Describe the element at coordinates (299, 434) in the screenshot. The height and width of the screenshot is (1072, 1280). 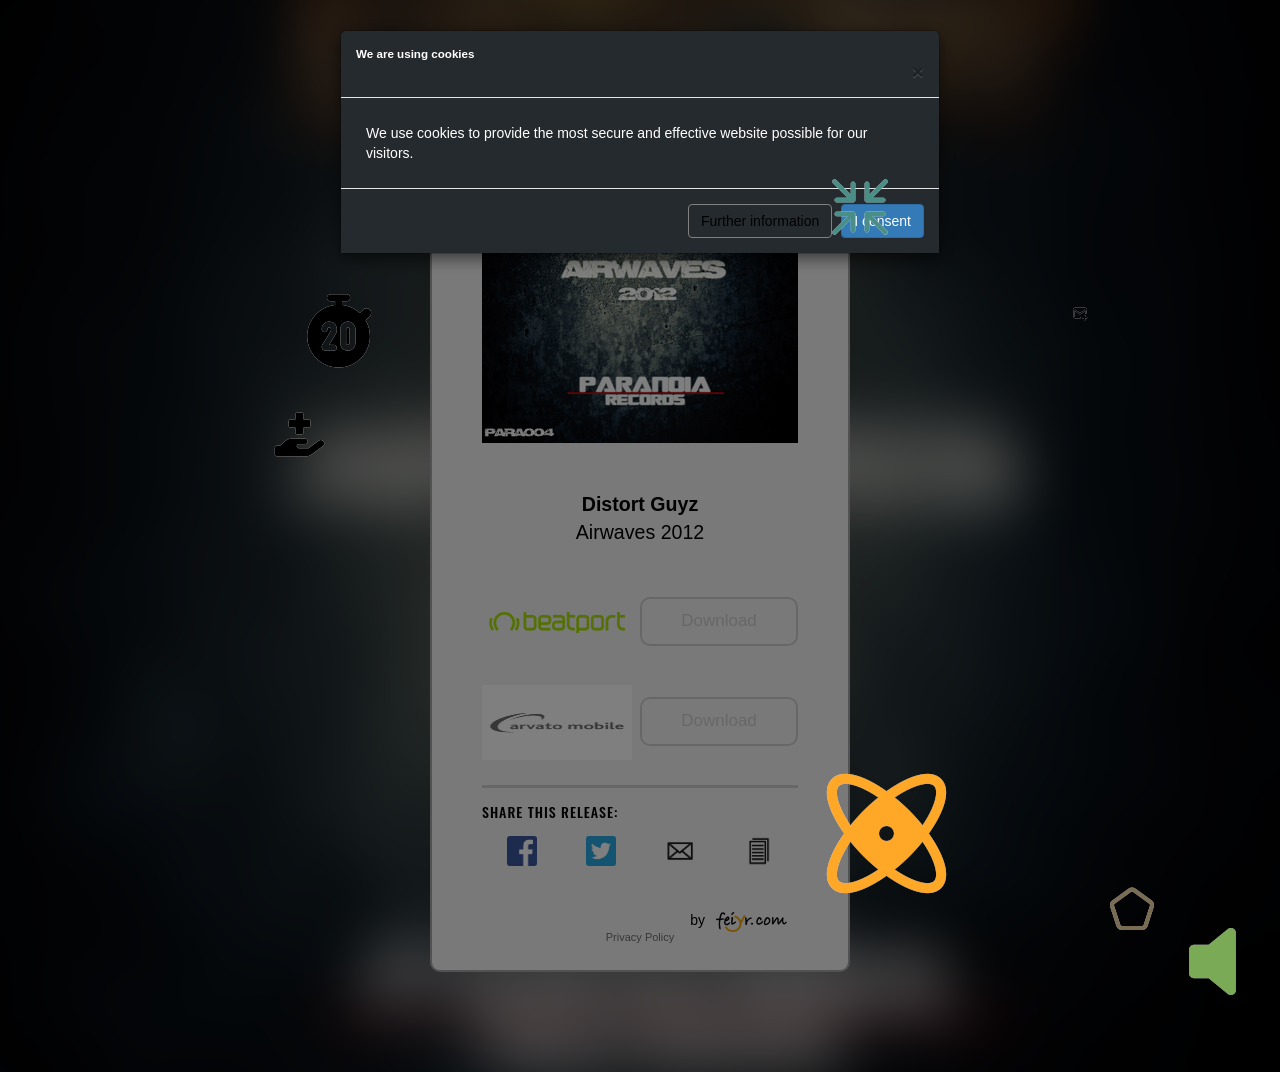
I see `access medical or healthcare services` at that location.